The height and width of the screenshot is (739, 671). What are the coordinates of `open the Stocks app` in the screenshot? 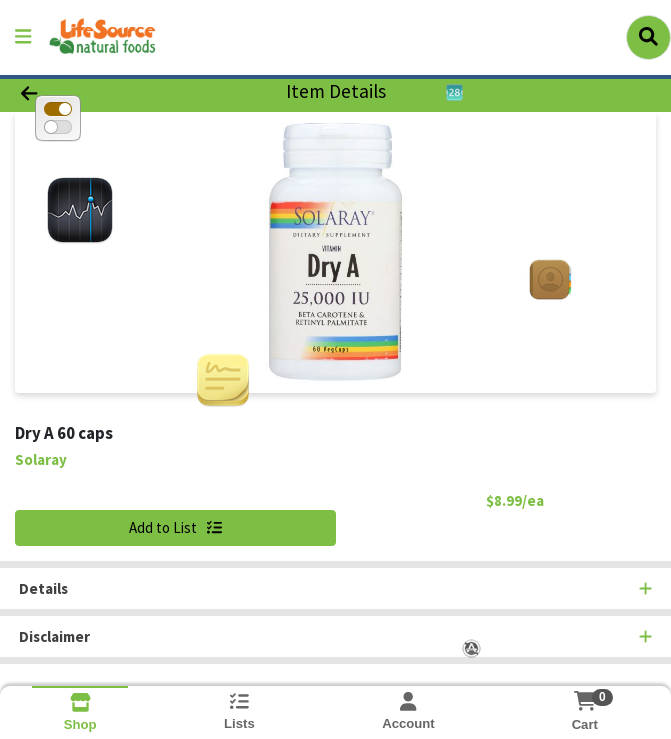 It's located at (80, 210).